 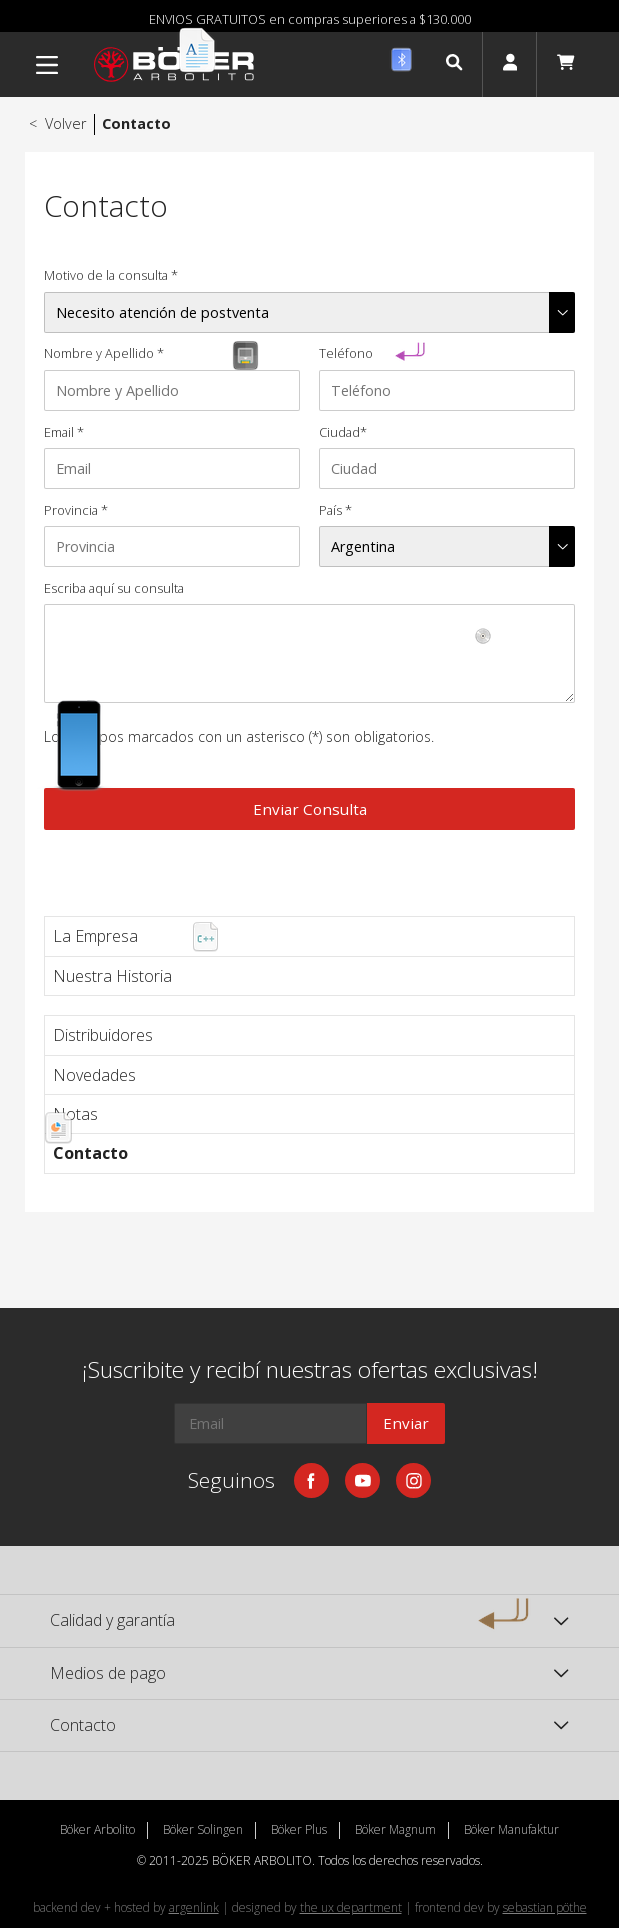 I want to click on open a word processing document, so click(x=197, y=50).